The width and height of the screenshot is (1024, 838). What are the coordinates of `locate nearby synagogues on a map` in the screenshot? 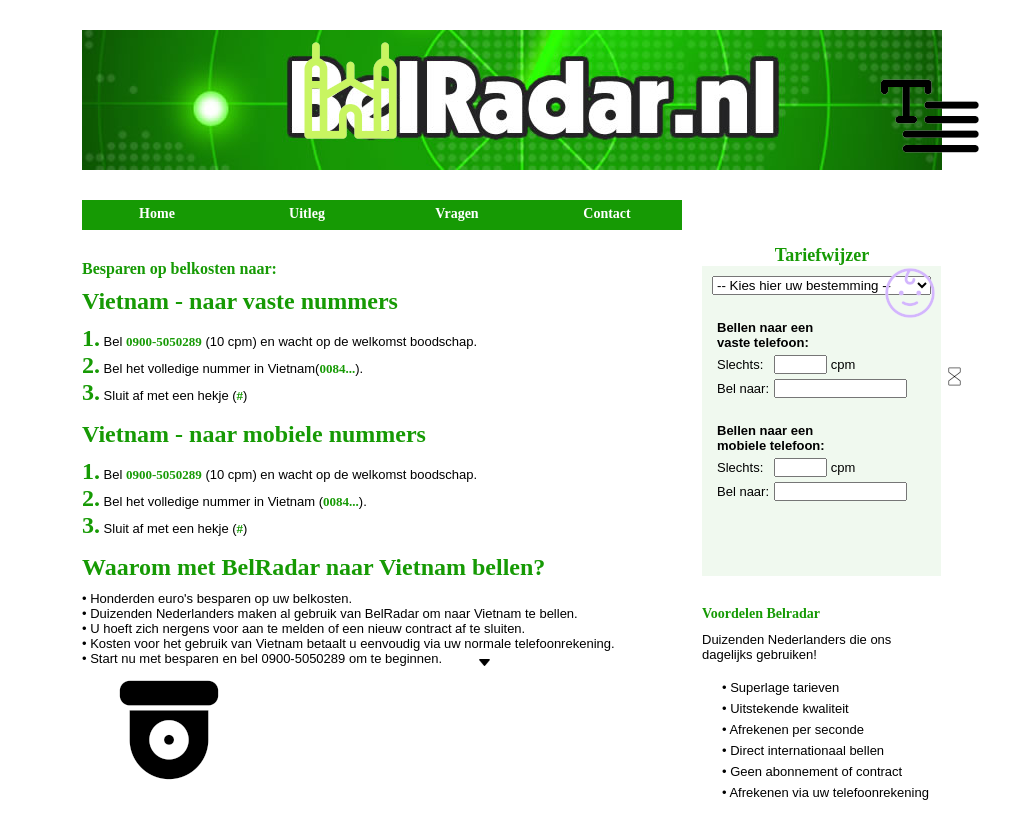 It's located at (350, 92).